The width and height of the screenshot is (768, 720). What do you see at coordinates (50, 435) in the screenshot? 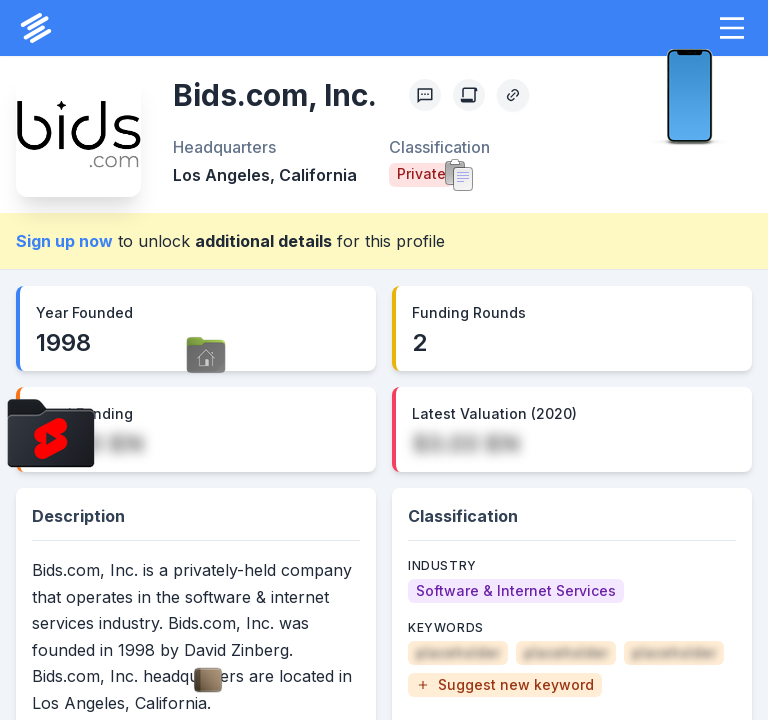
I see `open folder containing youtube shorts downloads` at bounding box center [50, 435].